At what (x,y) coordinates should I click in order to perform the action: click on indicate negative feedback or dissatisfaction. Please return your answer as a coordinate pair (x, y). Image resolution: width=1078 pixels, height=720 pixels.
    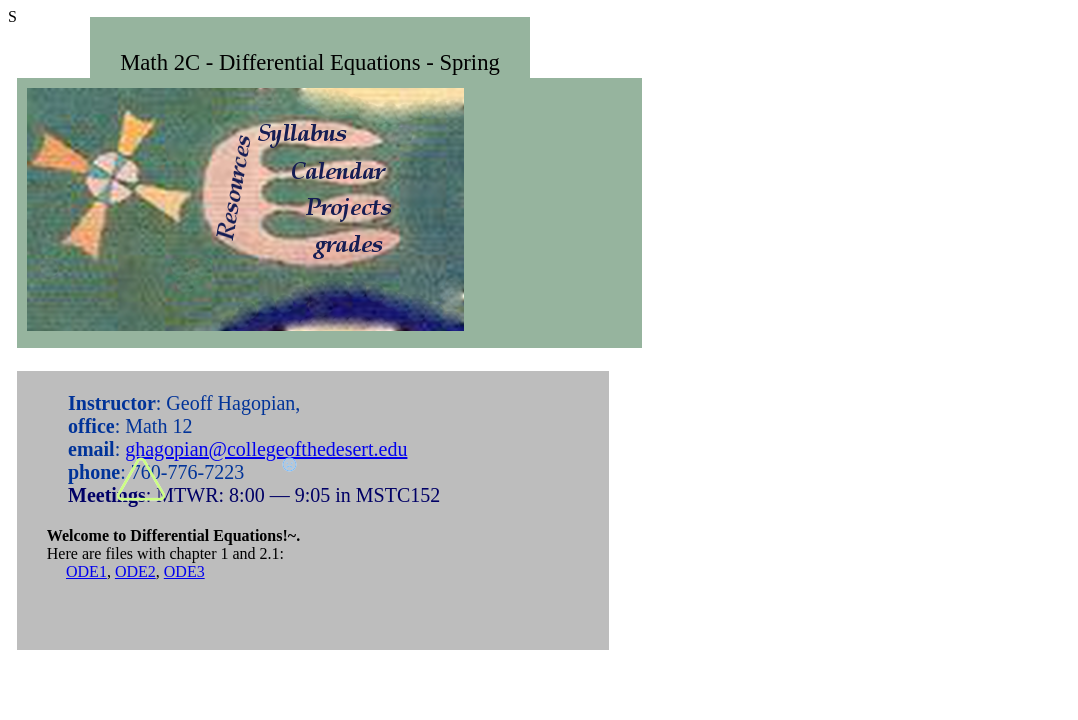
    Looking at the image, I should click on (289, 464).